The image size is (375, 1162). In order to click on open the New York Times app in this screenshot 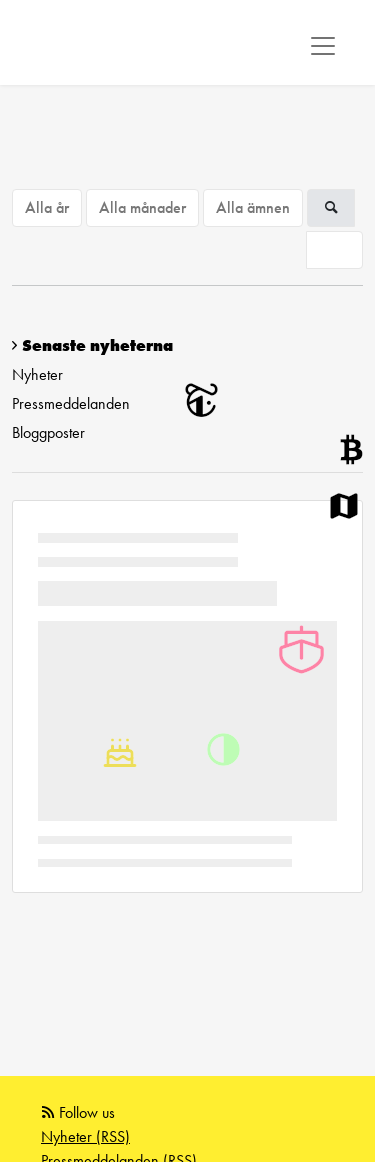, I will do `click(201, 399)`.